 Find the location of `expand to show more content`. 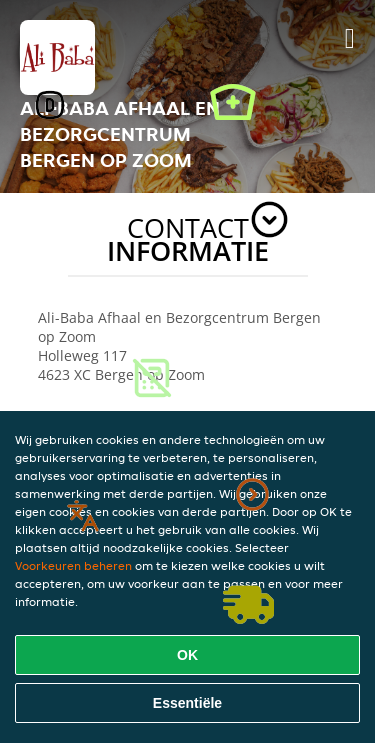

expand to show more content is located at coordinates (269, 219).